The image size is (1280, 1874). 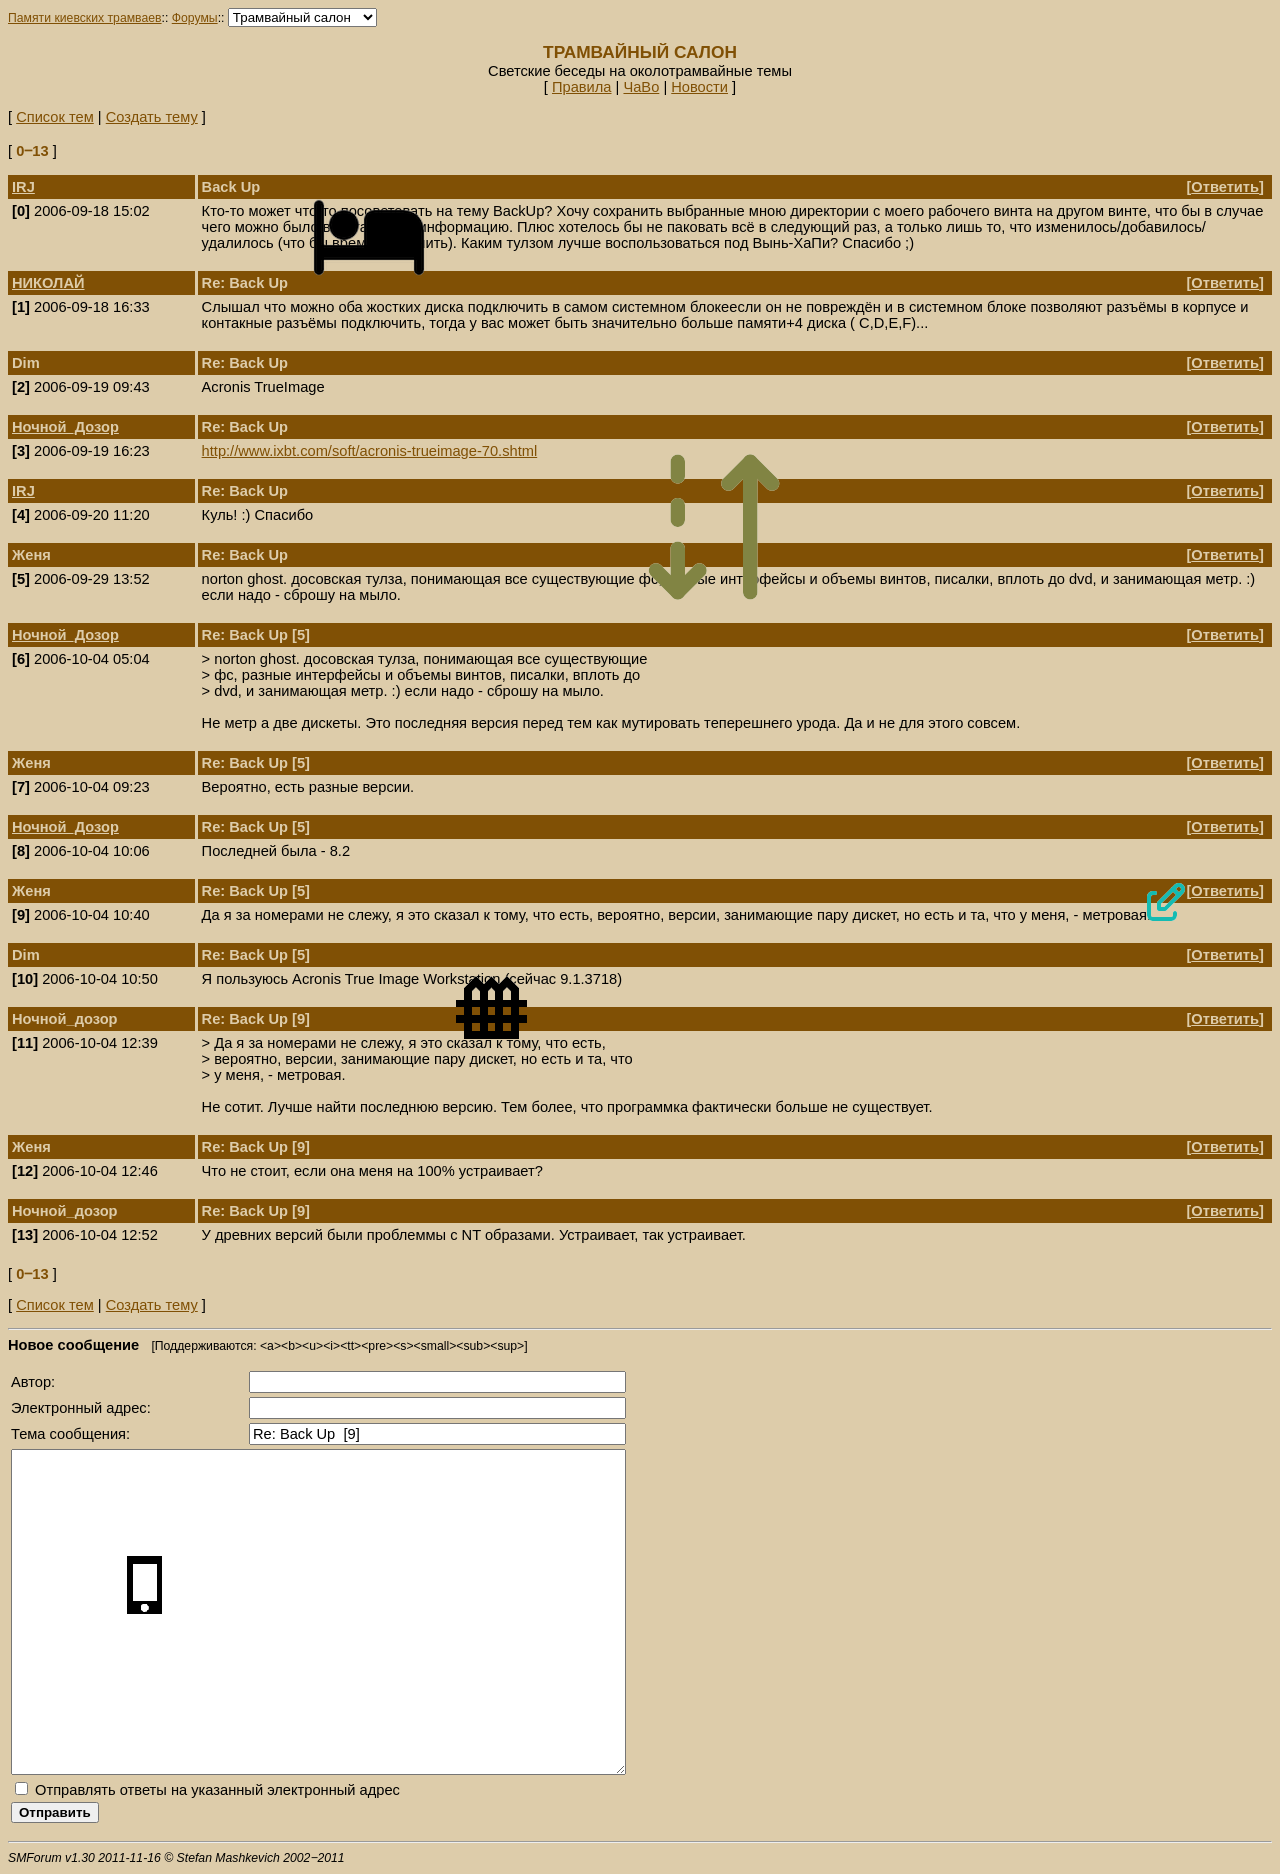 What do you see at coordinates (369, 235) in the screenshot?
I see `find nearby hotels or accommodations` at bounding box center [369, 235].